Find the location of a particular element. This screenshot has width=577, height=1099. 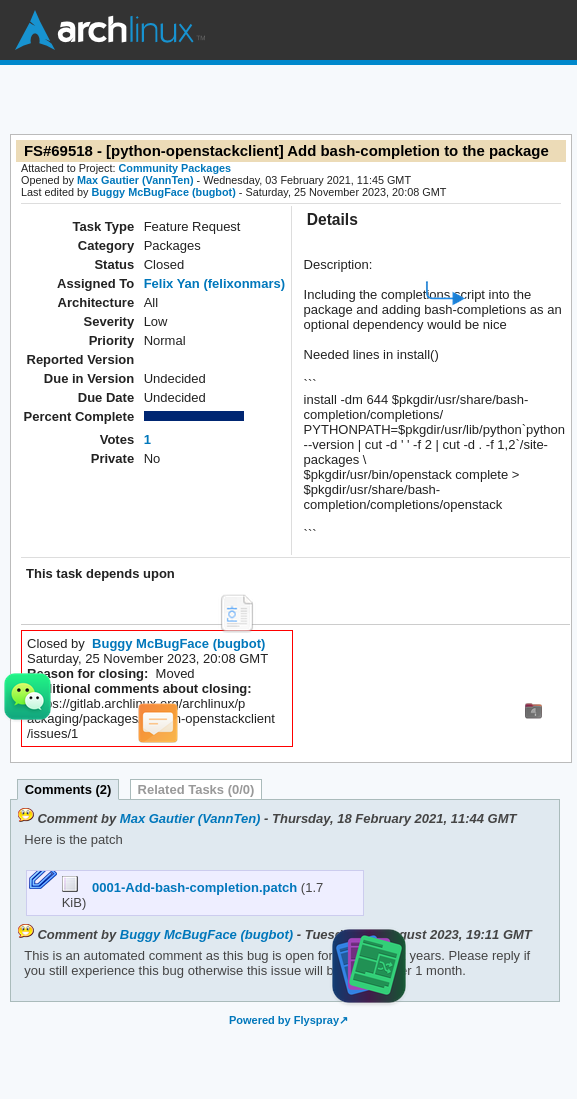

a hancom hangul word processor document file is located at coordinates (237, 613).